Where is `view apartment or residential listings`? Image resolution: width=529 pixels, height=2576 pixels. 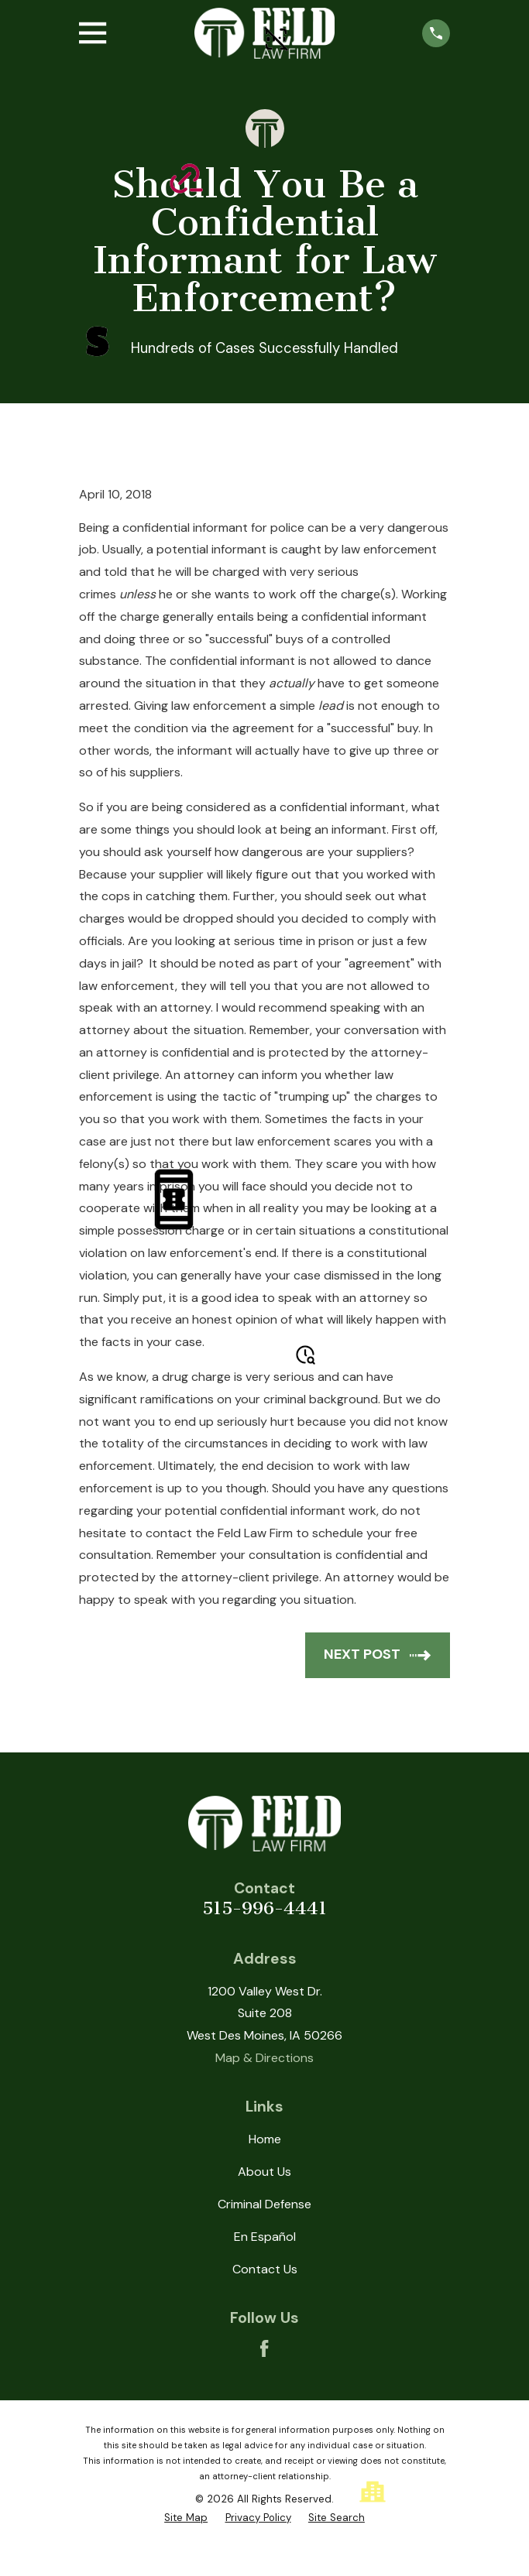
view apartment or residential listings is located at coordinates (373, 2492).